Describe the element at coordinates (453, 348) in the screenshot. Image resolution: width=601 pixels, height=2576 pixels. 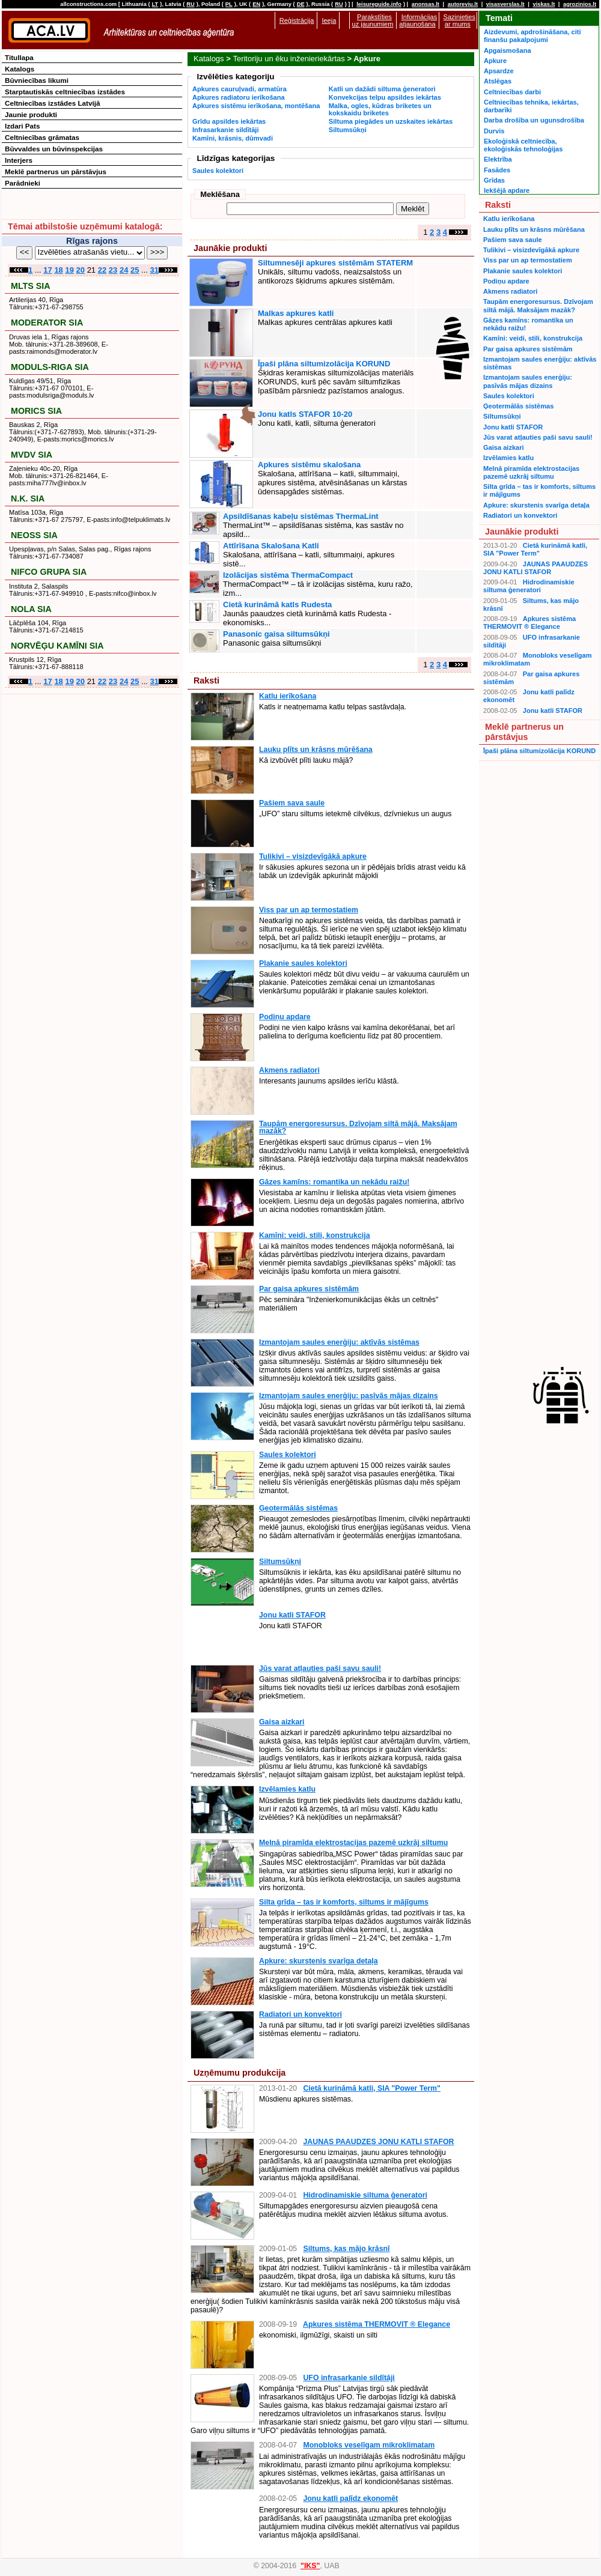
I see `indicates injured or wounded status` at that location.